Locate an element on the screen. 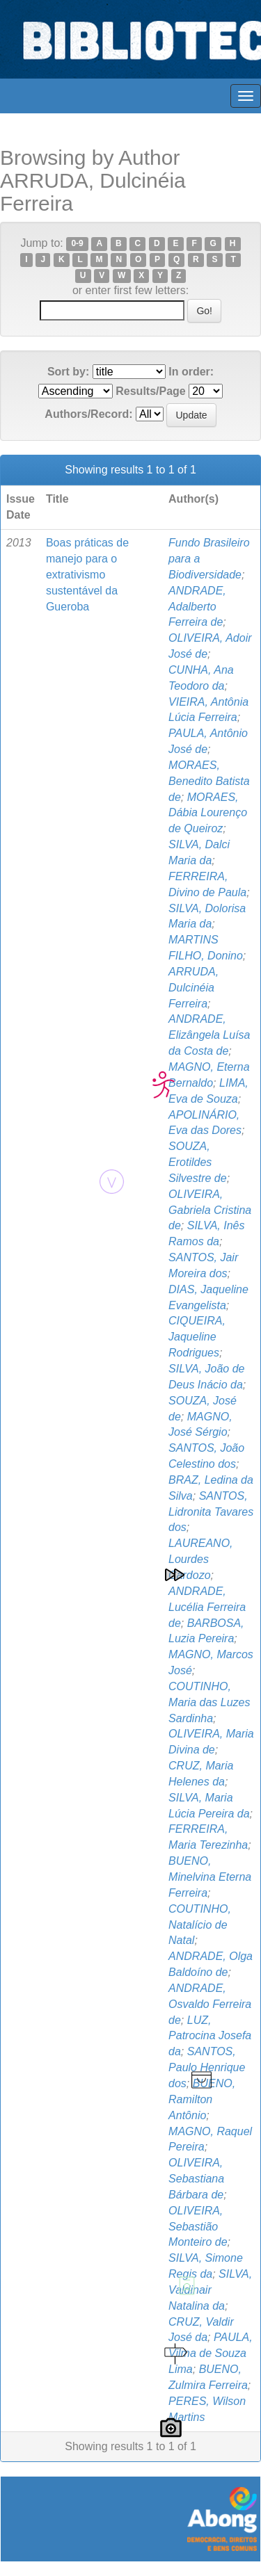 Image resolution: width=261 pixels, height=2576 pixels. access navigation or directions is located at coordinates (175, 2354).